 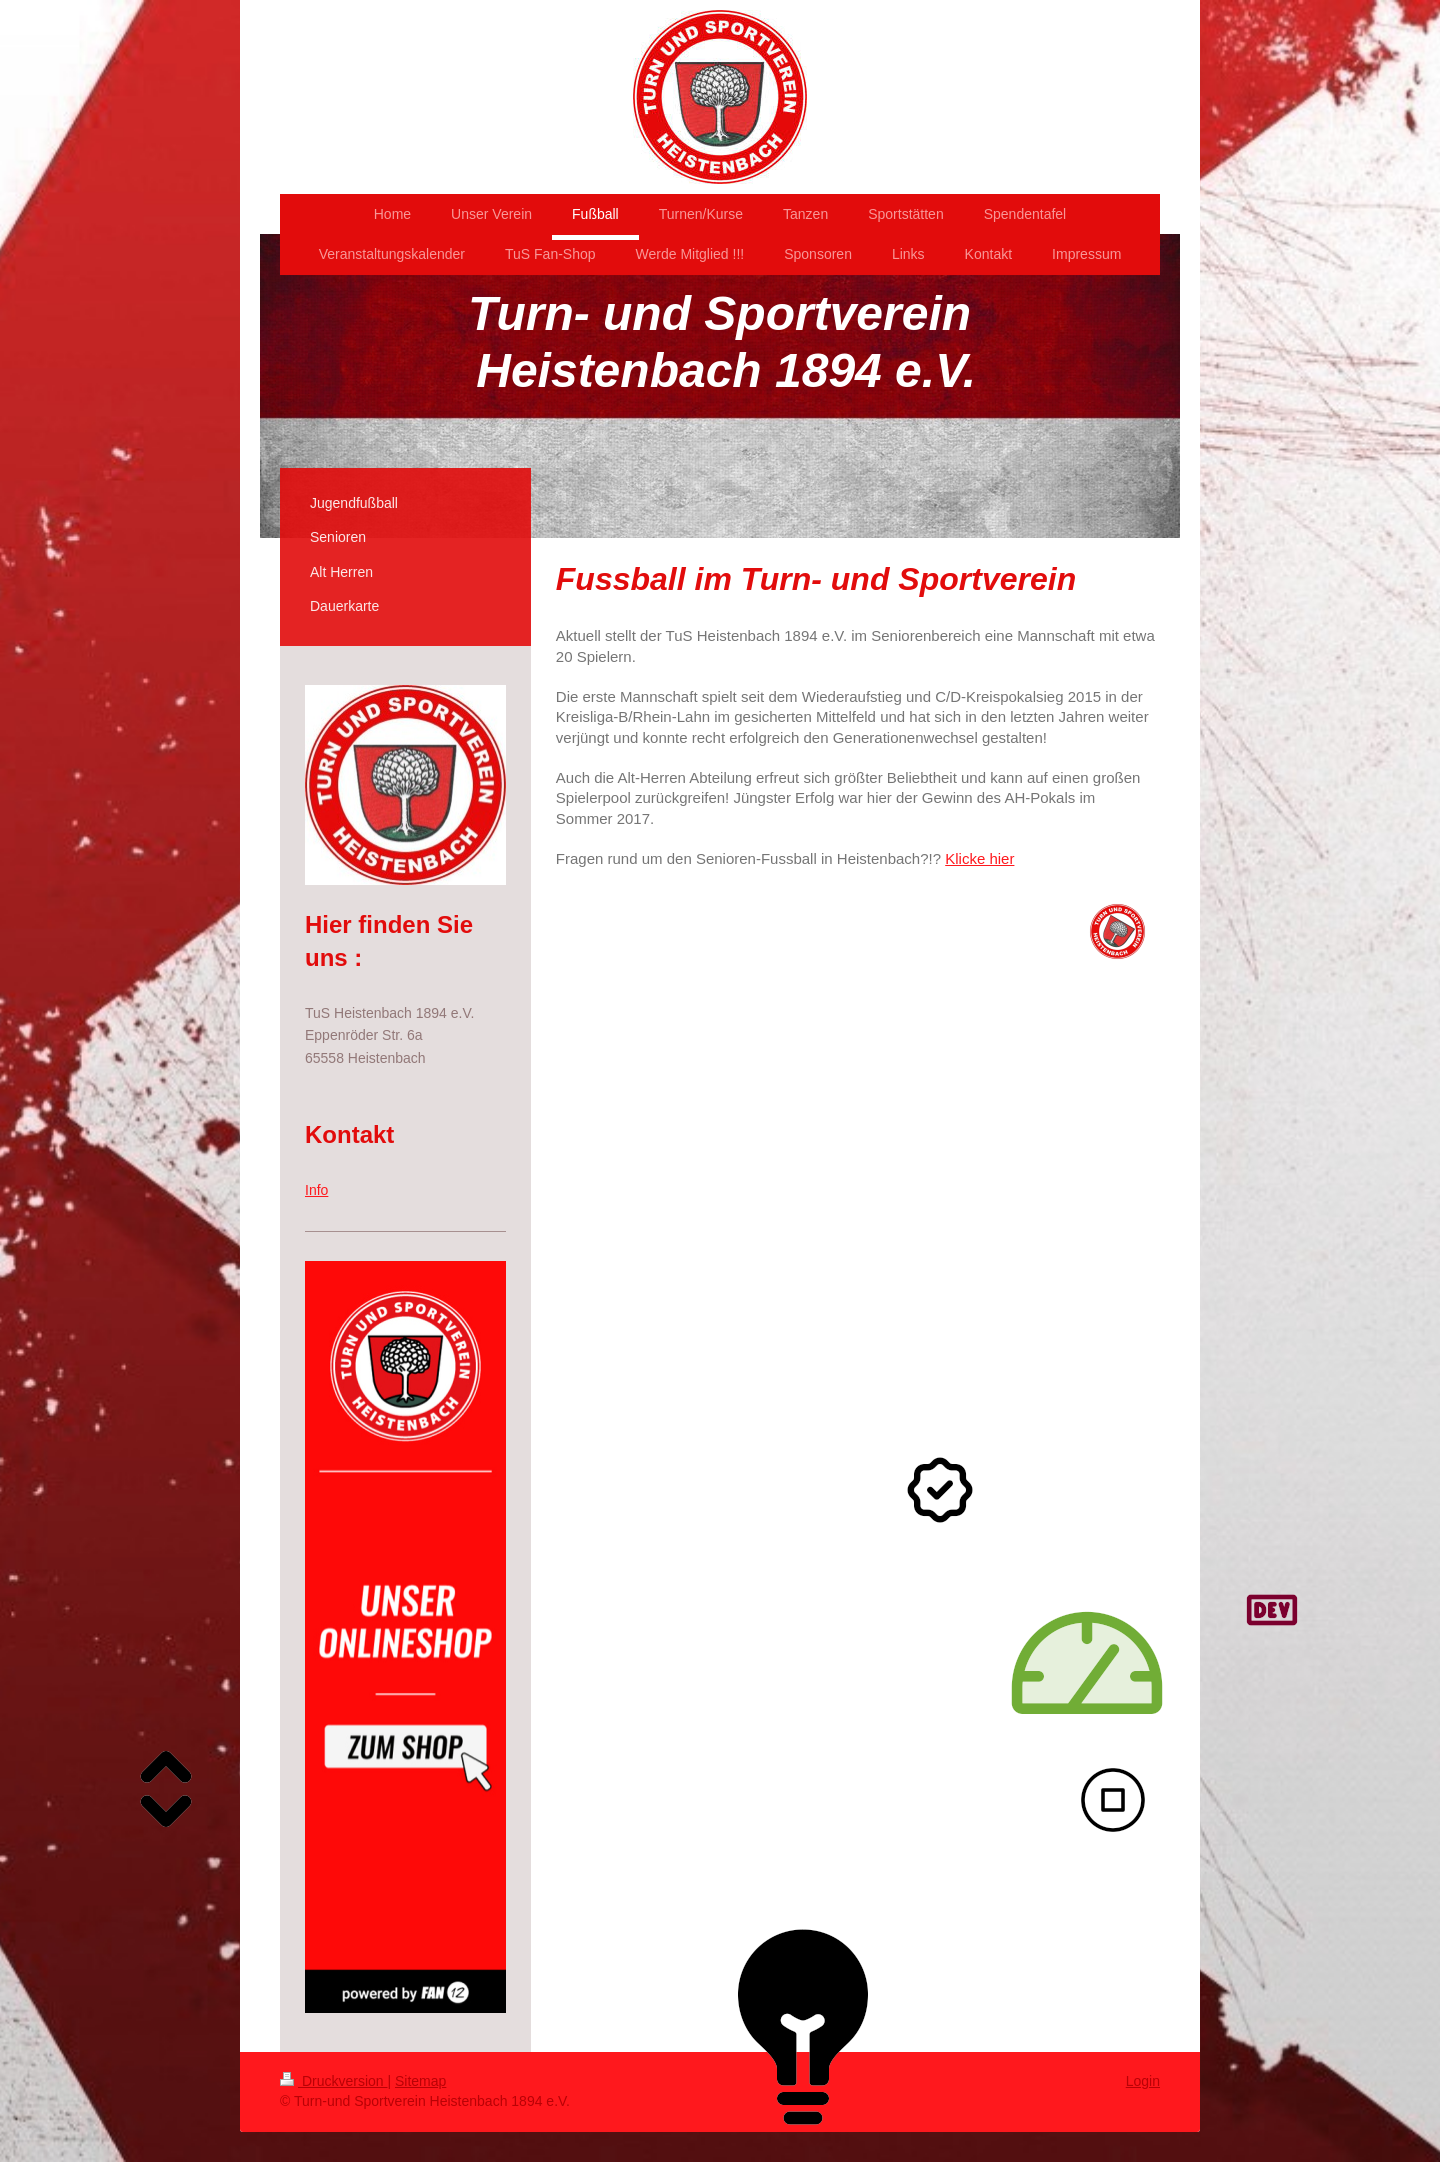 I want to click on link to dev.to profile or account, so click(x=1272, y=1610).